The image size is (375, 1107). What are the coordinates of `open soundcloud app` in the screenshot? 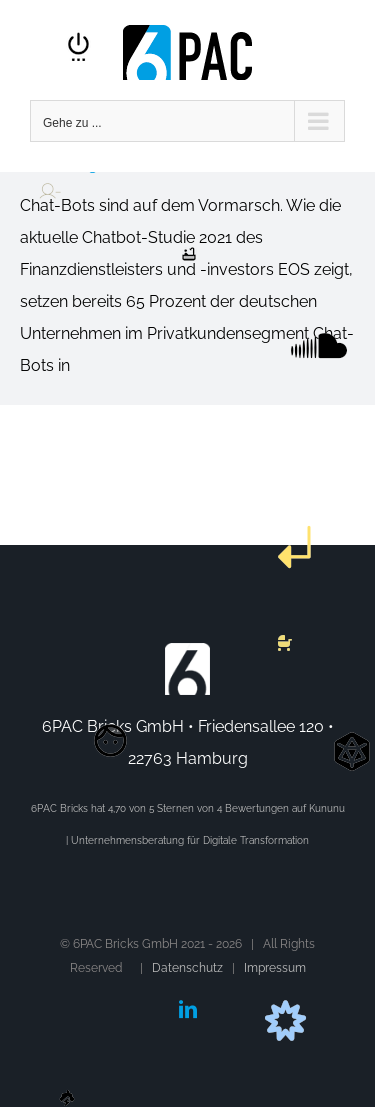 It's located at (319, 347).